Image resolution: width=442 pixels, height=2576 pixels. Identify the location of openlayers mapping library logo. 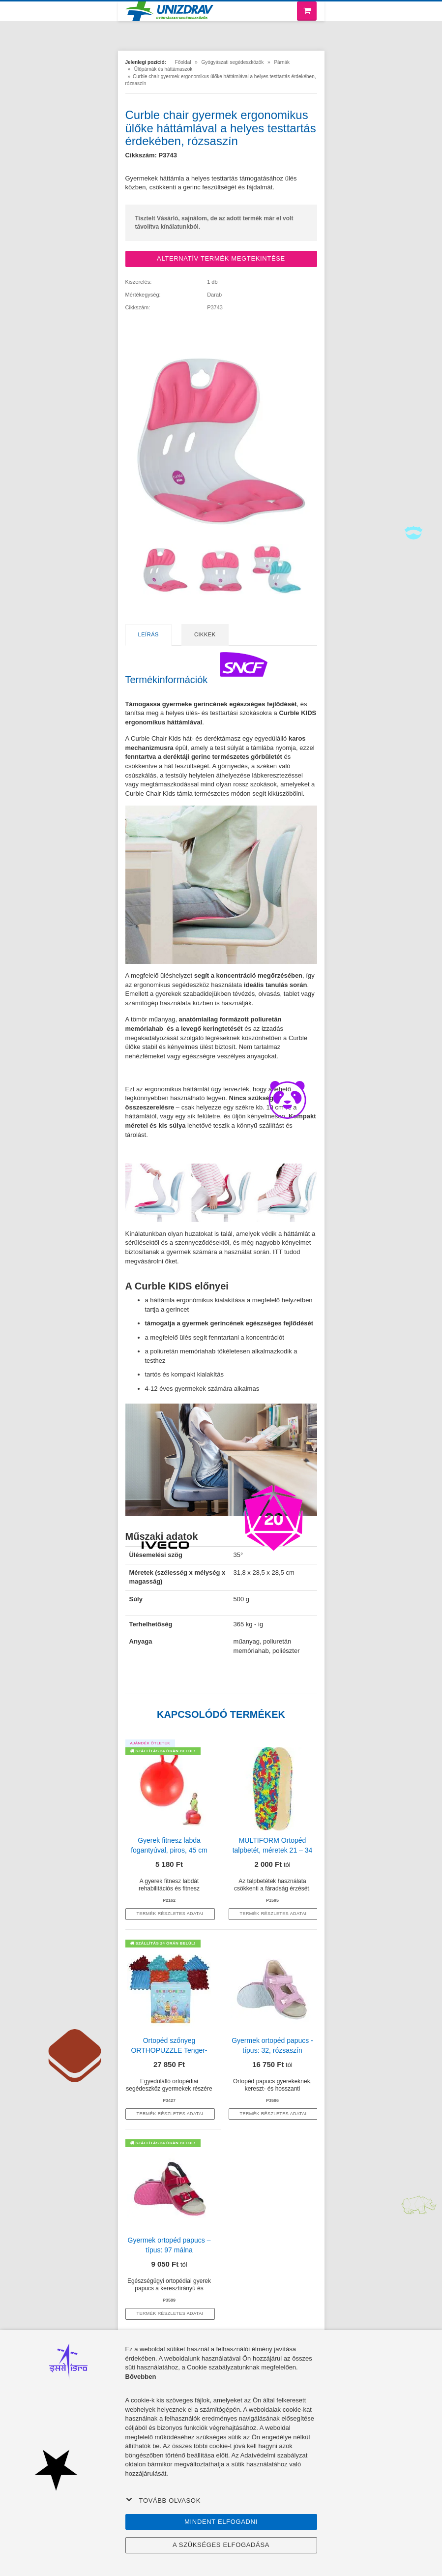
(75, 2056).